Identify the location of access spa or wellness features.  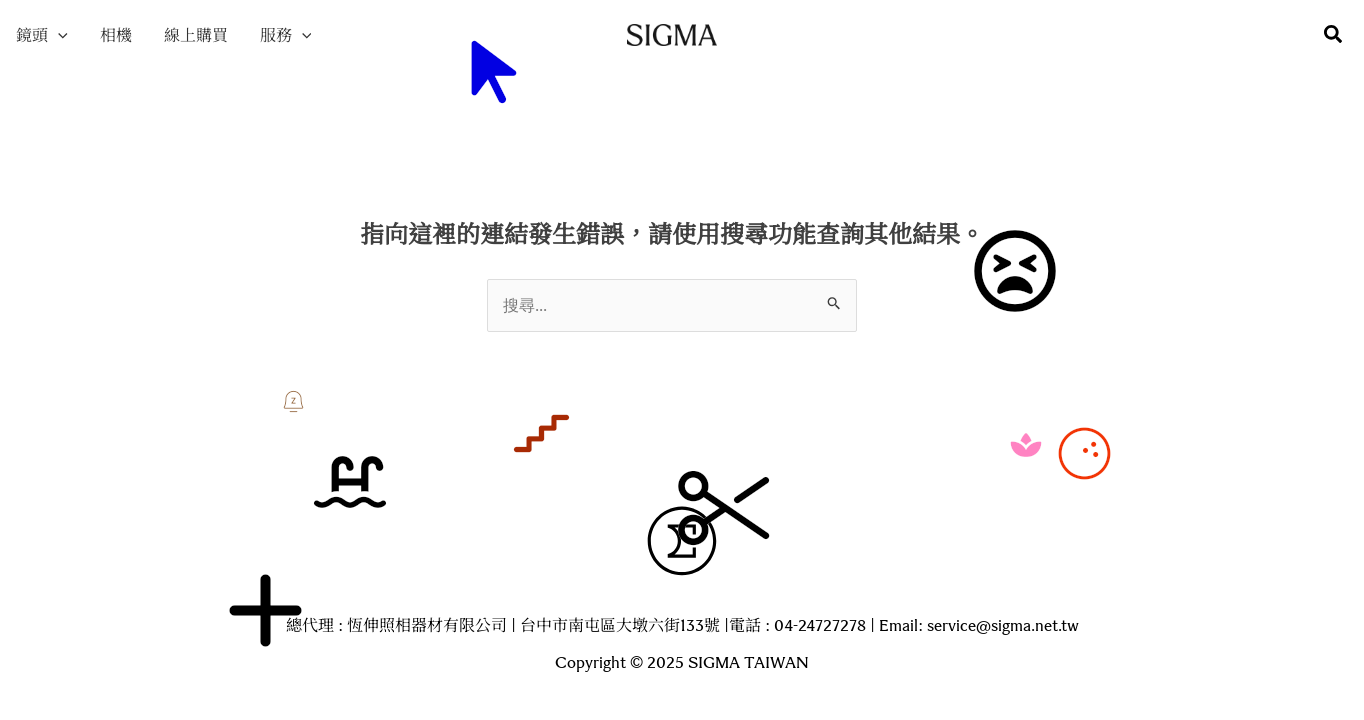
(1026, 445).